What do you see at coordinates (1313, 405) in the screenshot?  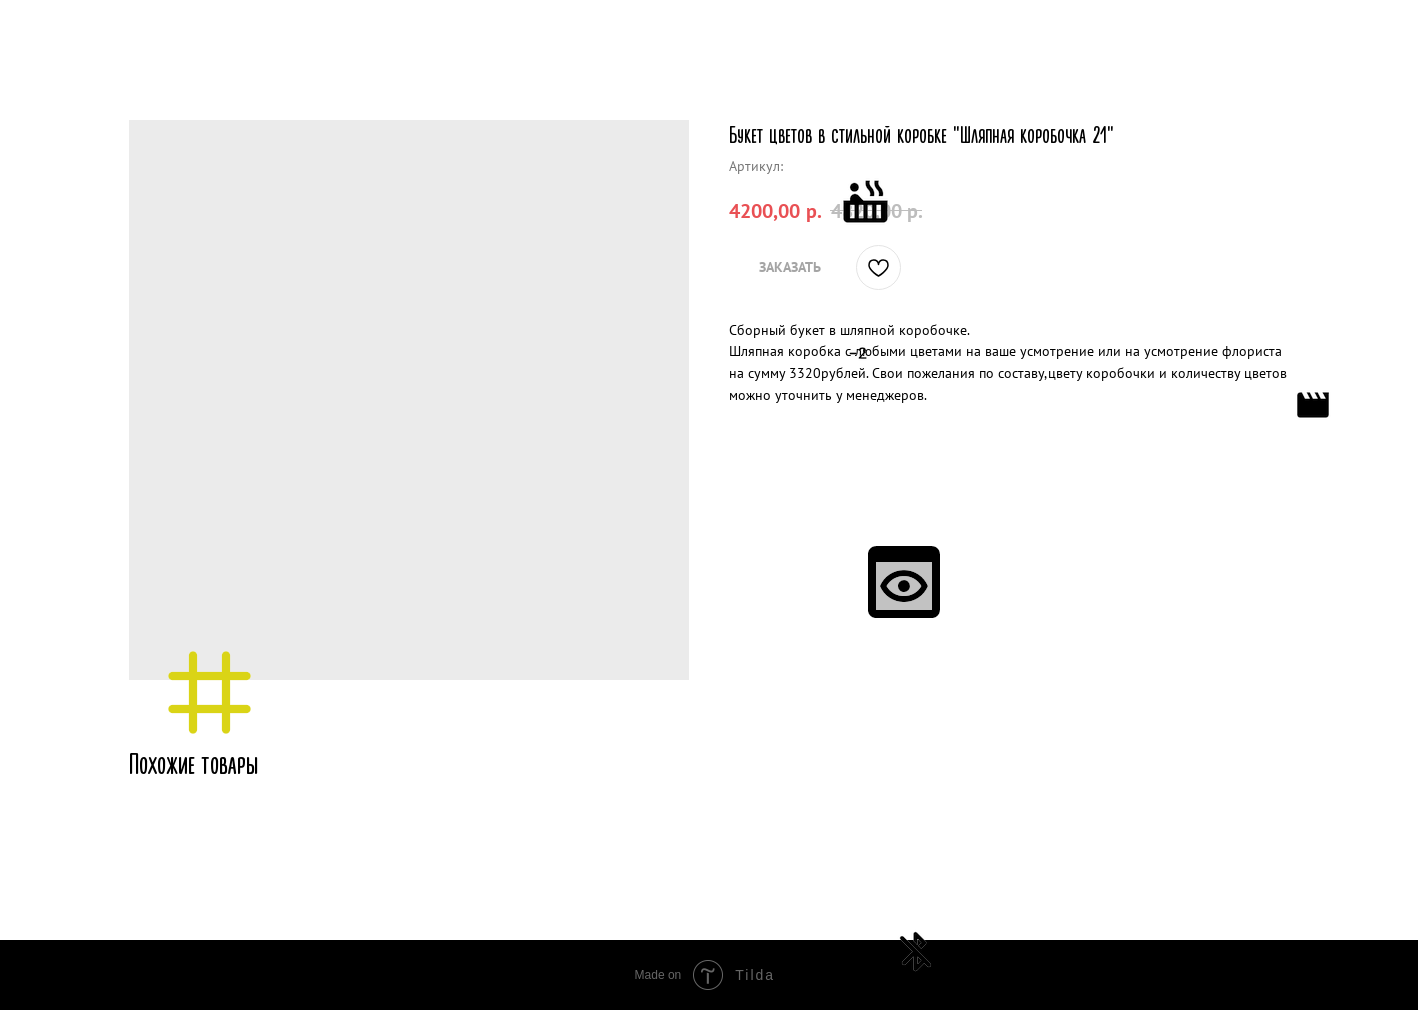 I see `create a new video or movie project` at bounding box center [1313, 405].